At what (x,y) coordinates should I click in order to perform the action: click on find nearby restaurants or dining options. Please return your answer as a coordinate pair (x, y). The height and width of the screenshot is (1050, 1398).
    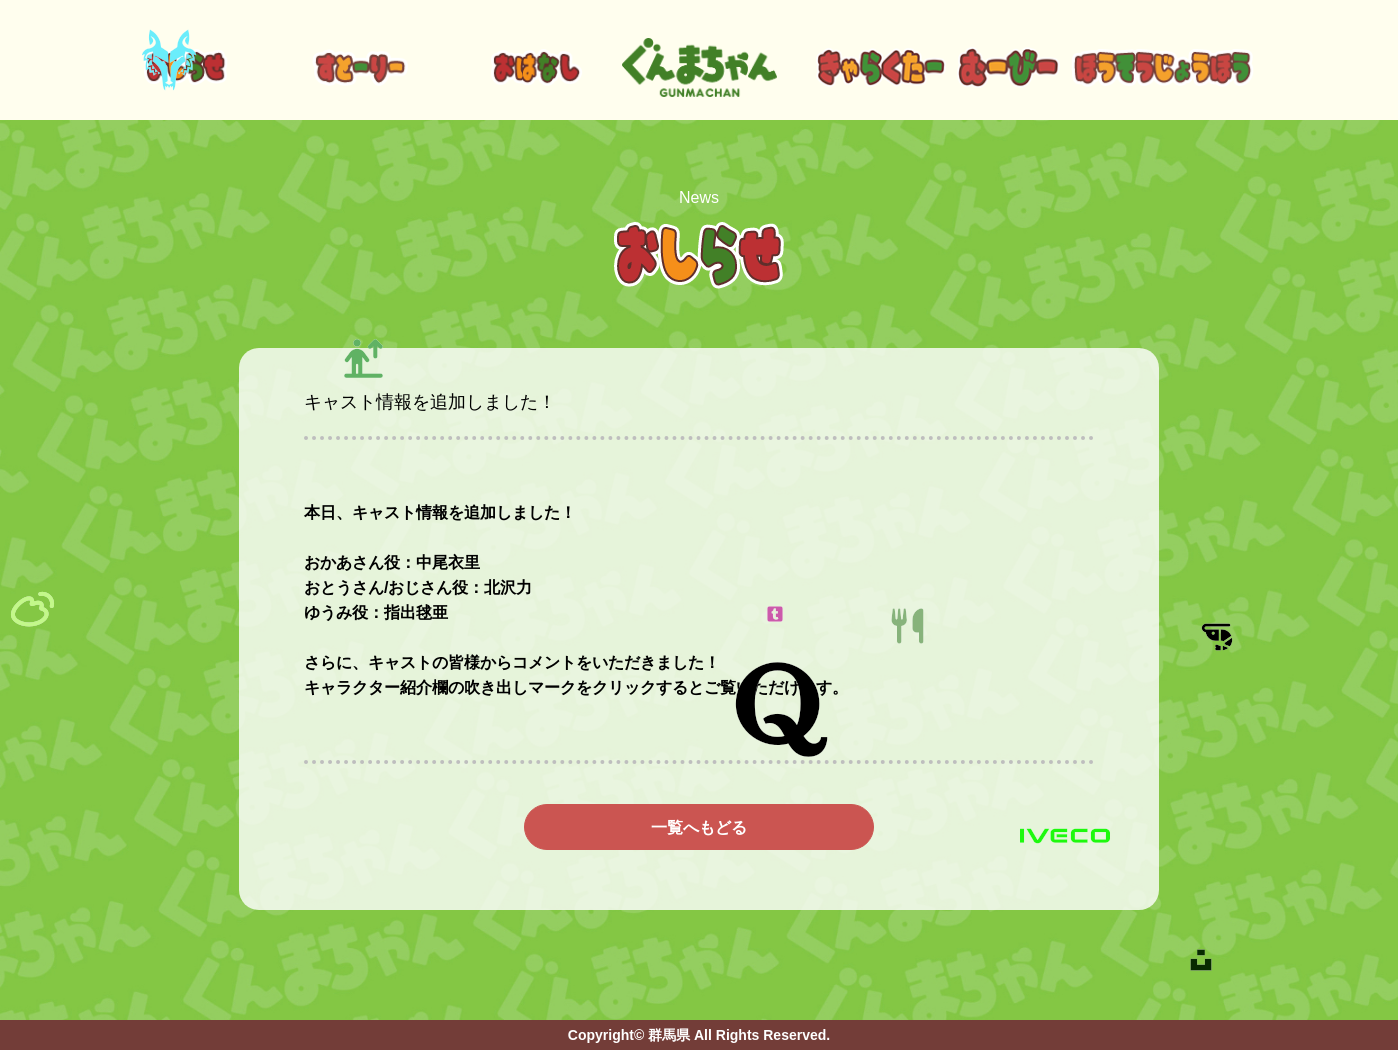
    Looking at the image, I should click on (908, 626).